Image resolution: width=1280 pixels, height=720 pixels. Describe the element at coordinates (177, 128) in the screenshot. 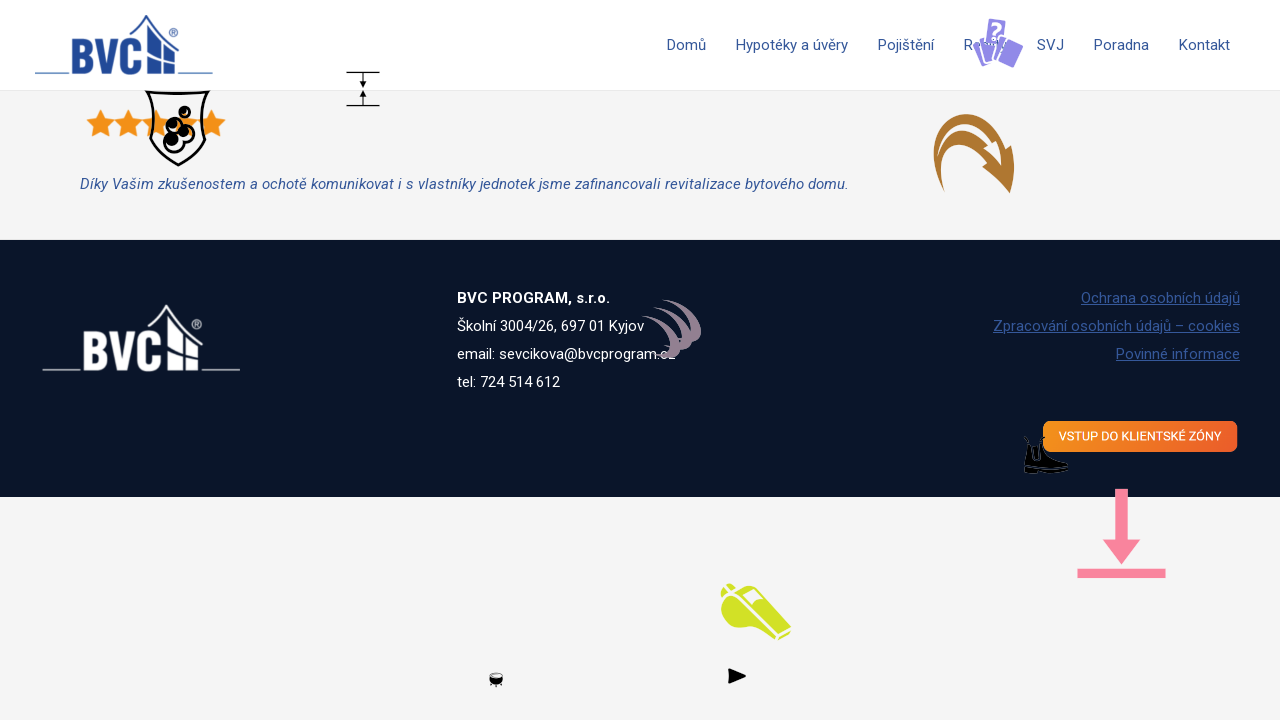

I see `indicates acid resistance or protection status` at that location.